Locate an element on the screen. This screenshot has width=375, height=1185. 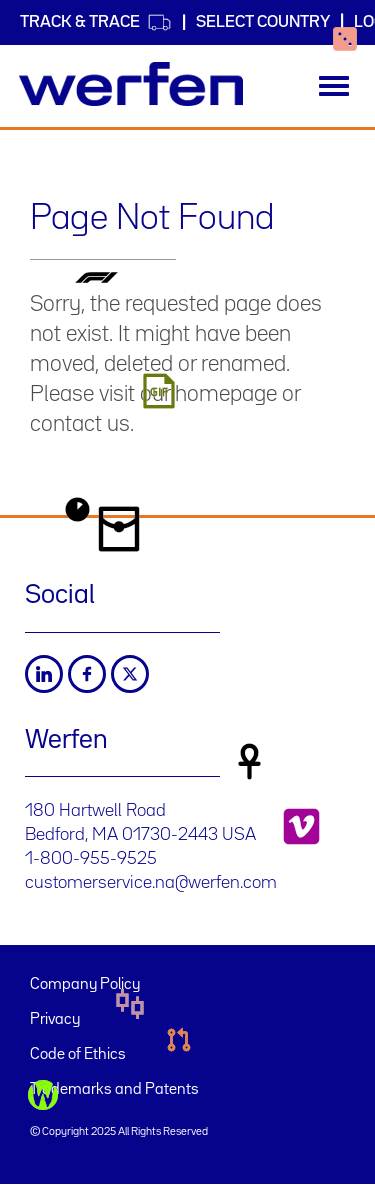
wayland display server protocol logo is located at coordinates (43, 1095).